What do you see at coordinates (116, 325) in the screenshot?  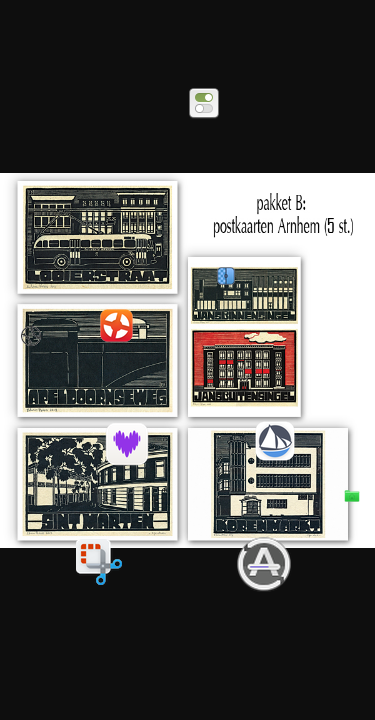 I see `launch Team Fortress 2` at bounding box center [116, 325].